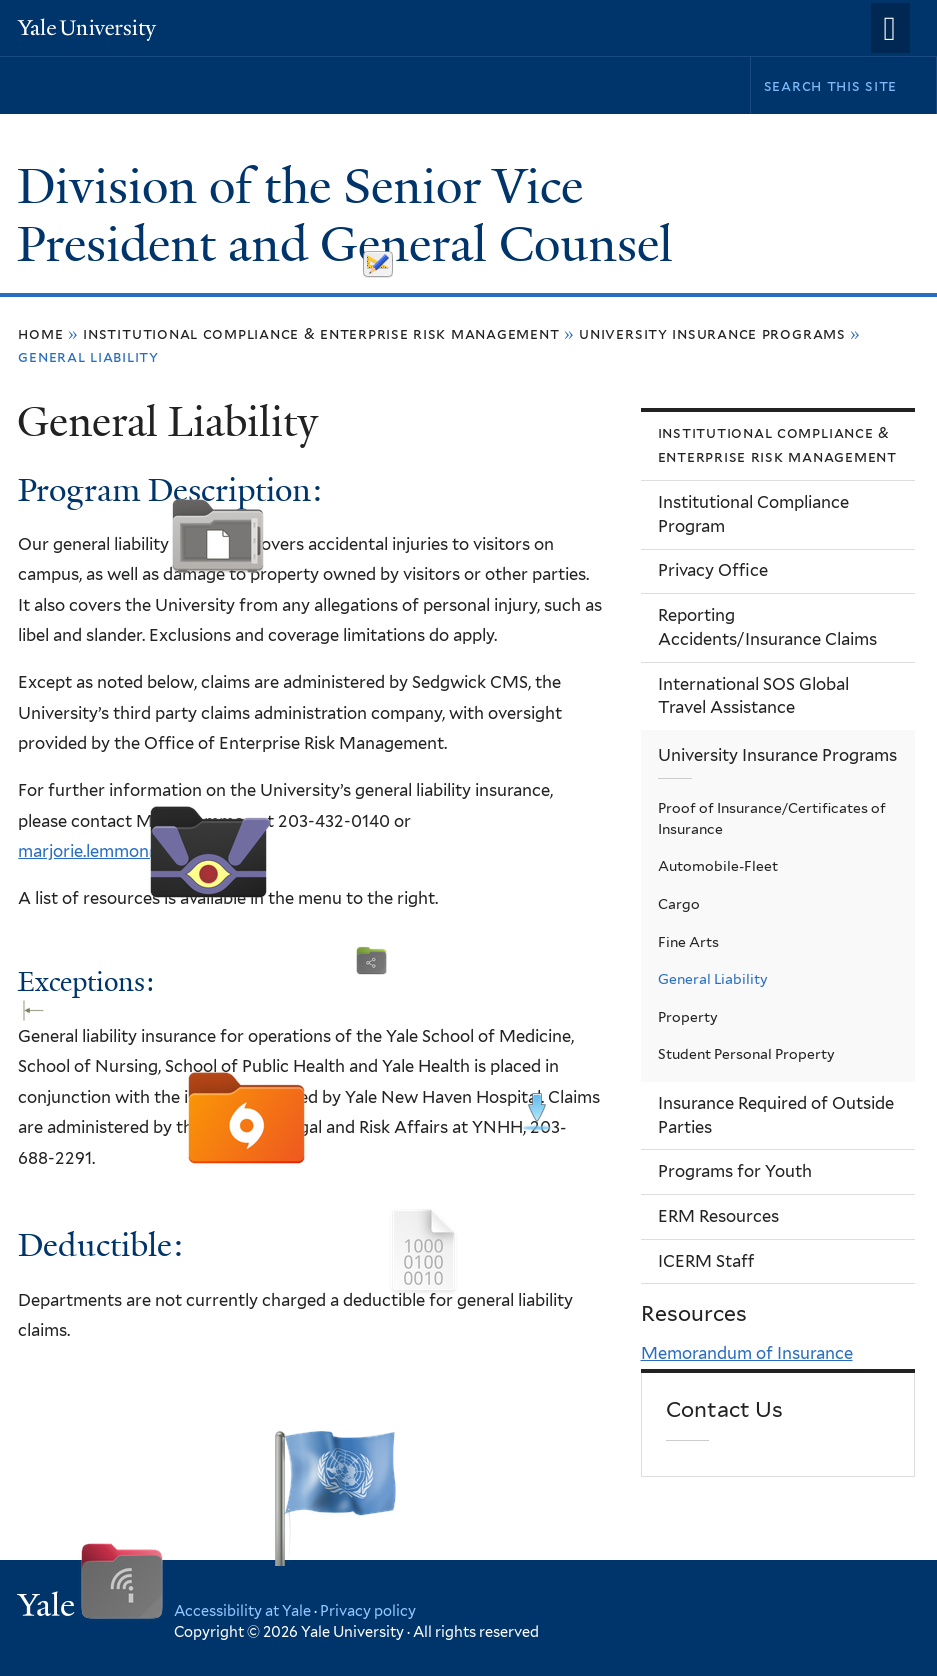 This screenshot has height=1676, width=937. I want to click on open insync cloud sync folder, so click(122, 1581).